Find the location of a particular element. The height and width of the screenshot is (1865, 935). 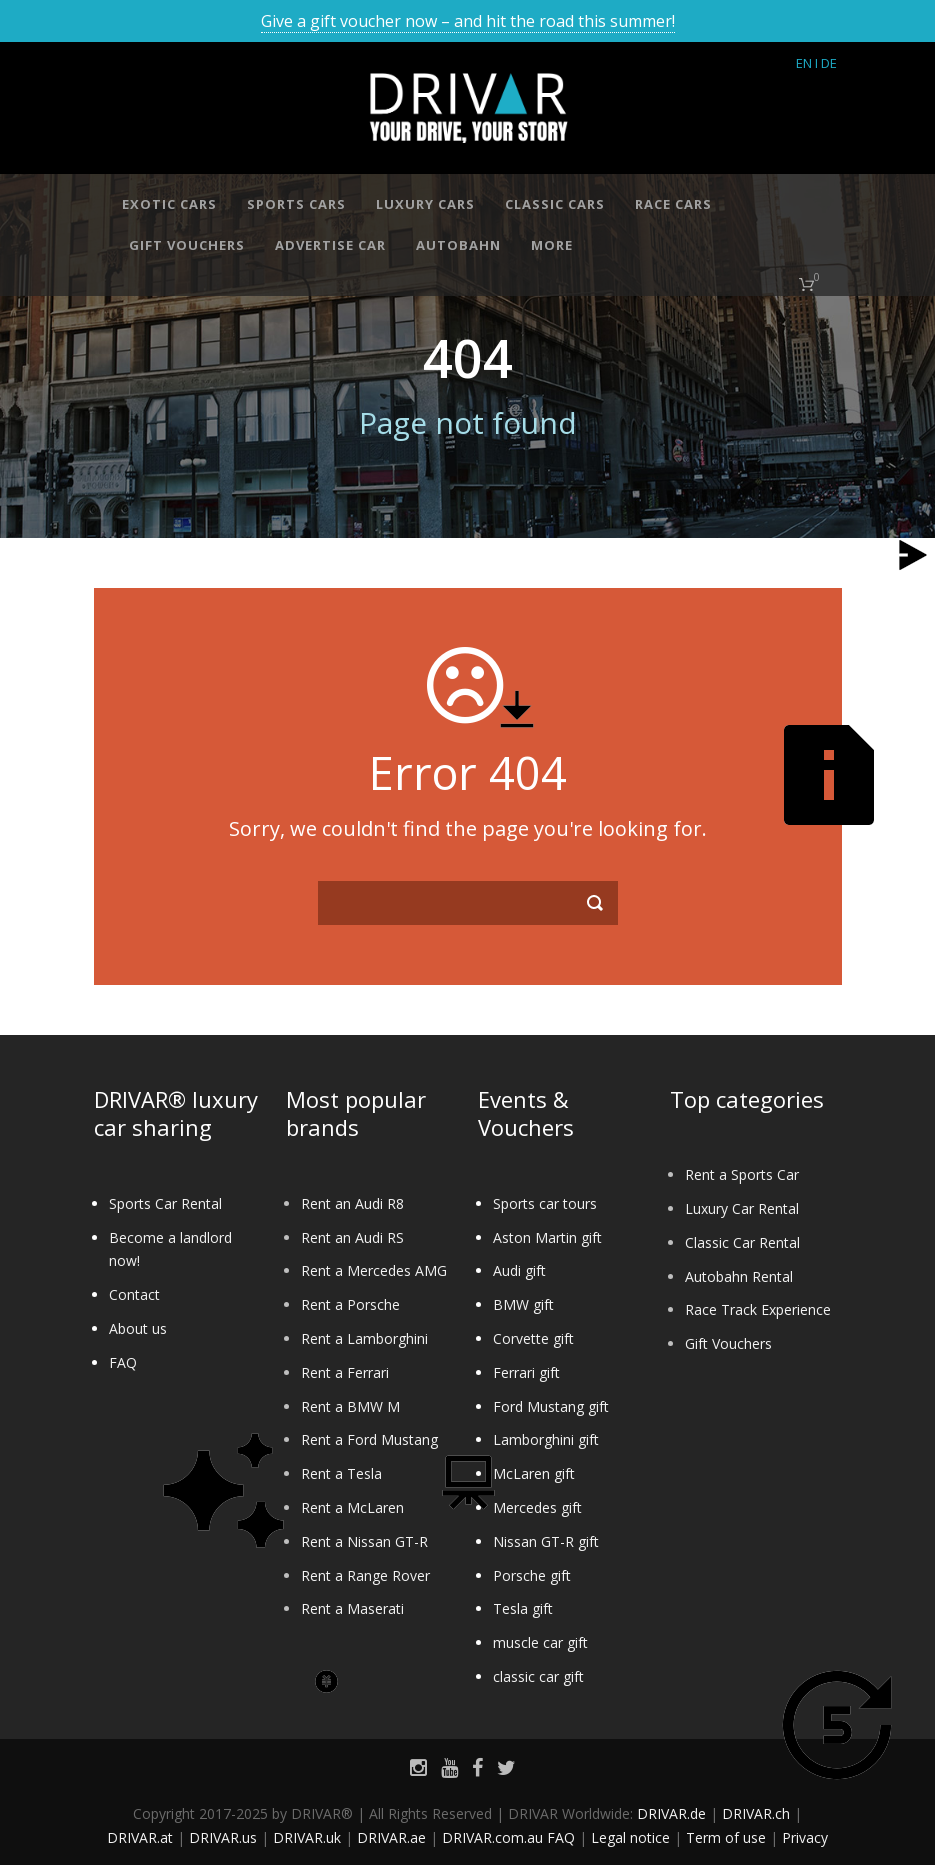

download a file to your device is located at coordinates (517, 711).